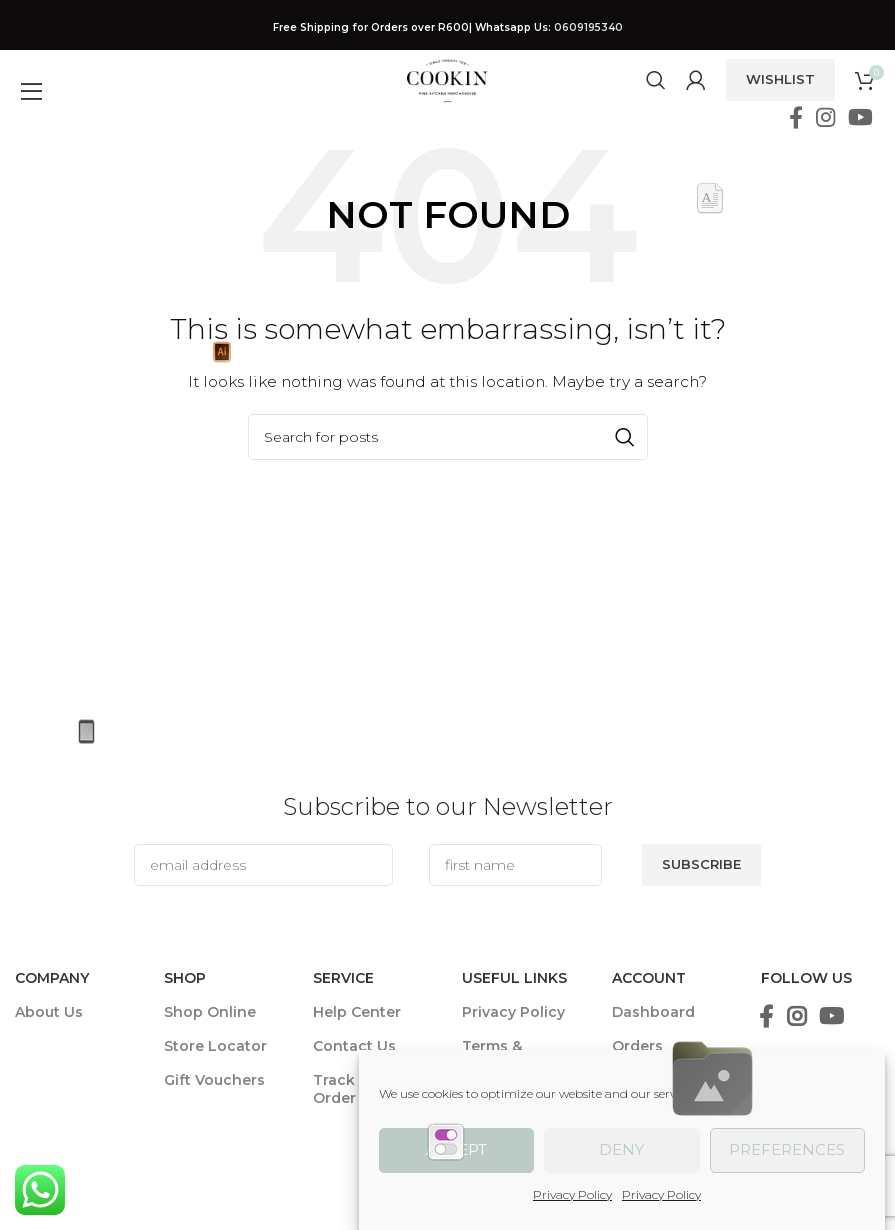 This screenshot has height=1230, width=895. What do you see at coordinates (222, 352) in the screenshot?
I see `open an Adobe Illustrator file` at bounding box center [222, 352].